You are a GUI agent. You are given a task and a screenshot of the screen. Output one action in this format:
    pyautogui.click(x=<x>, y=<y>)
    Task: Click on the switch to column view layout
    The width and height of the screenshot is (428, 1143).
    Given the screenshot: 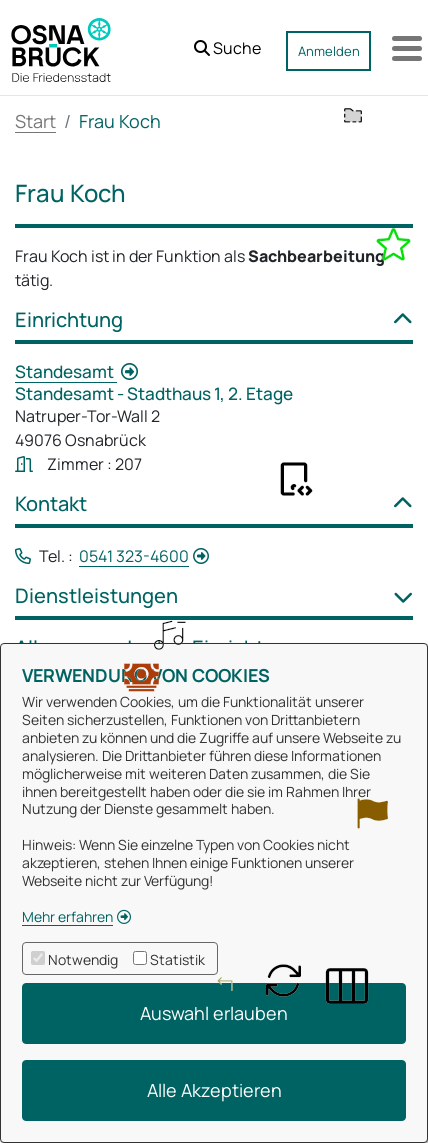 What is the action you would take?
    pyautogui.click(x=347, y=986)
    